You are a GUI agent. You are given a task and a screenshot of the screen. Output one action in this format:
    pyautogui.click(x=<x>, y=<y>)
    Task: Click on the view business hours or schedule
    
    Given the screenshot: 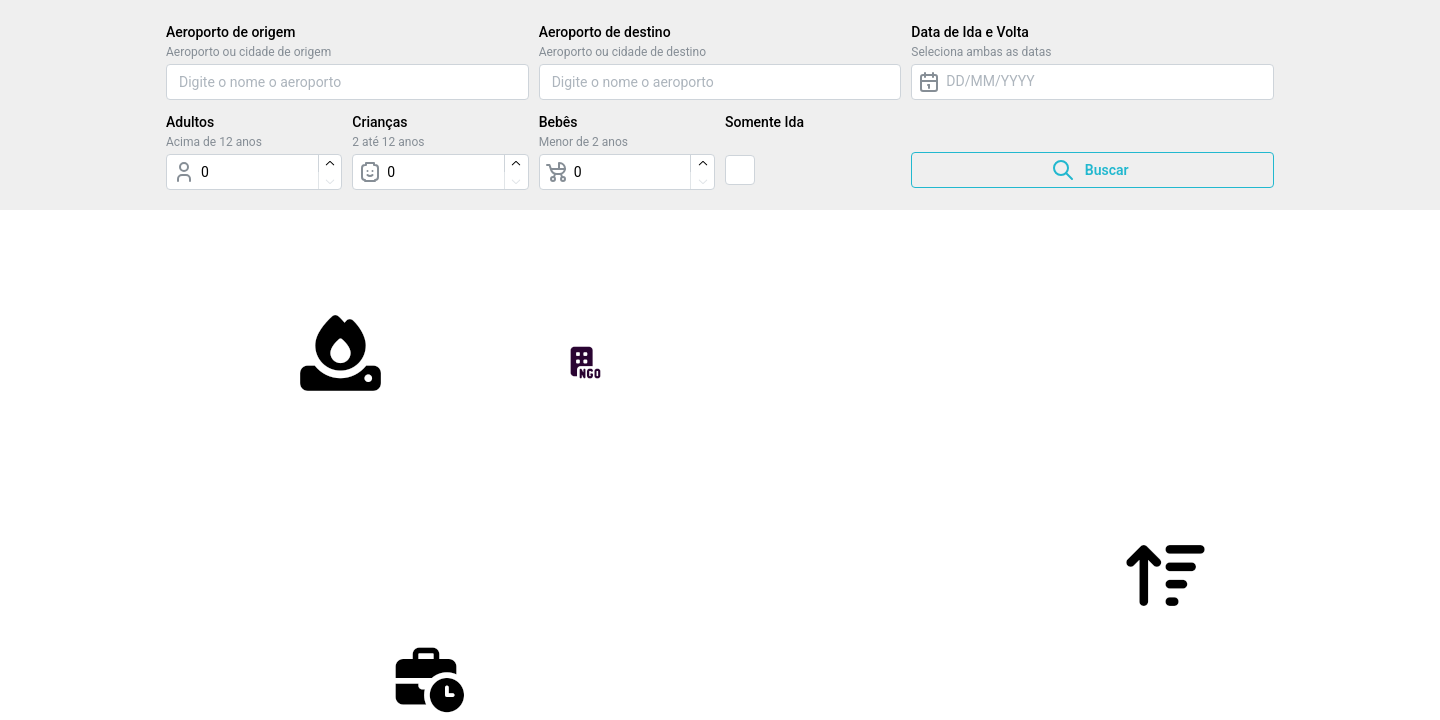 What is the action you would take?
    pyautogui.click(x=426, y=678)
    